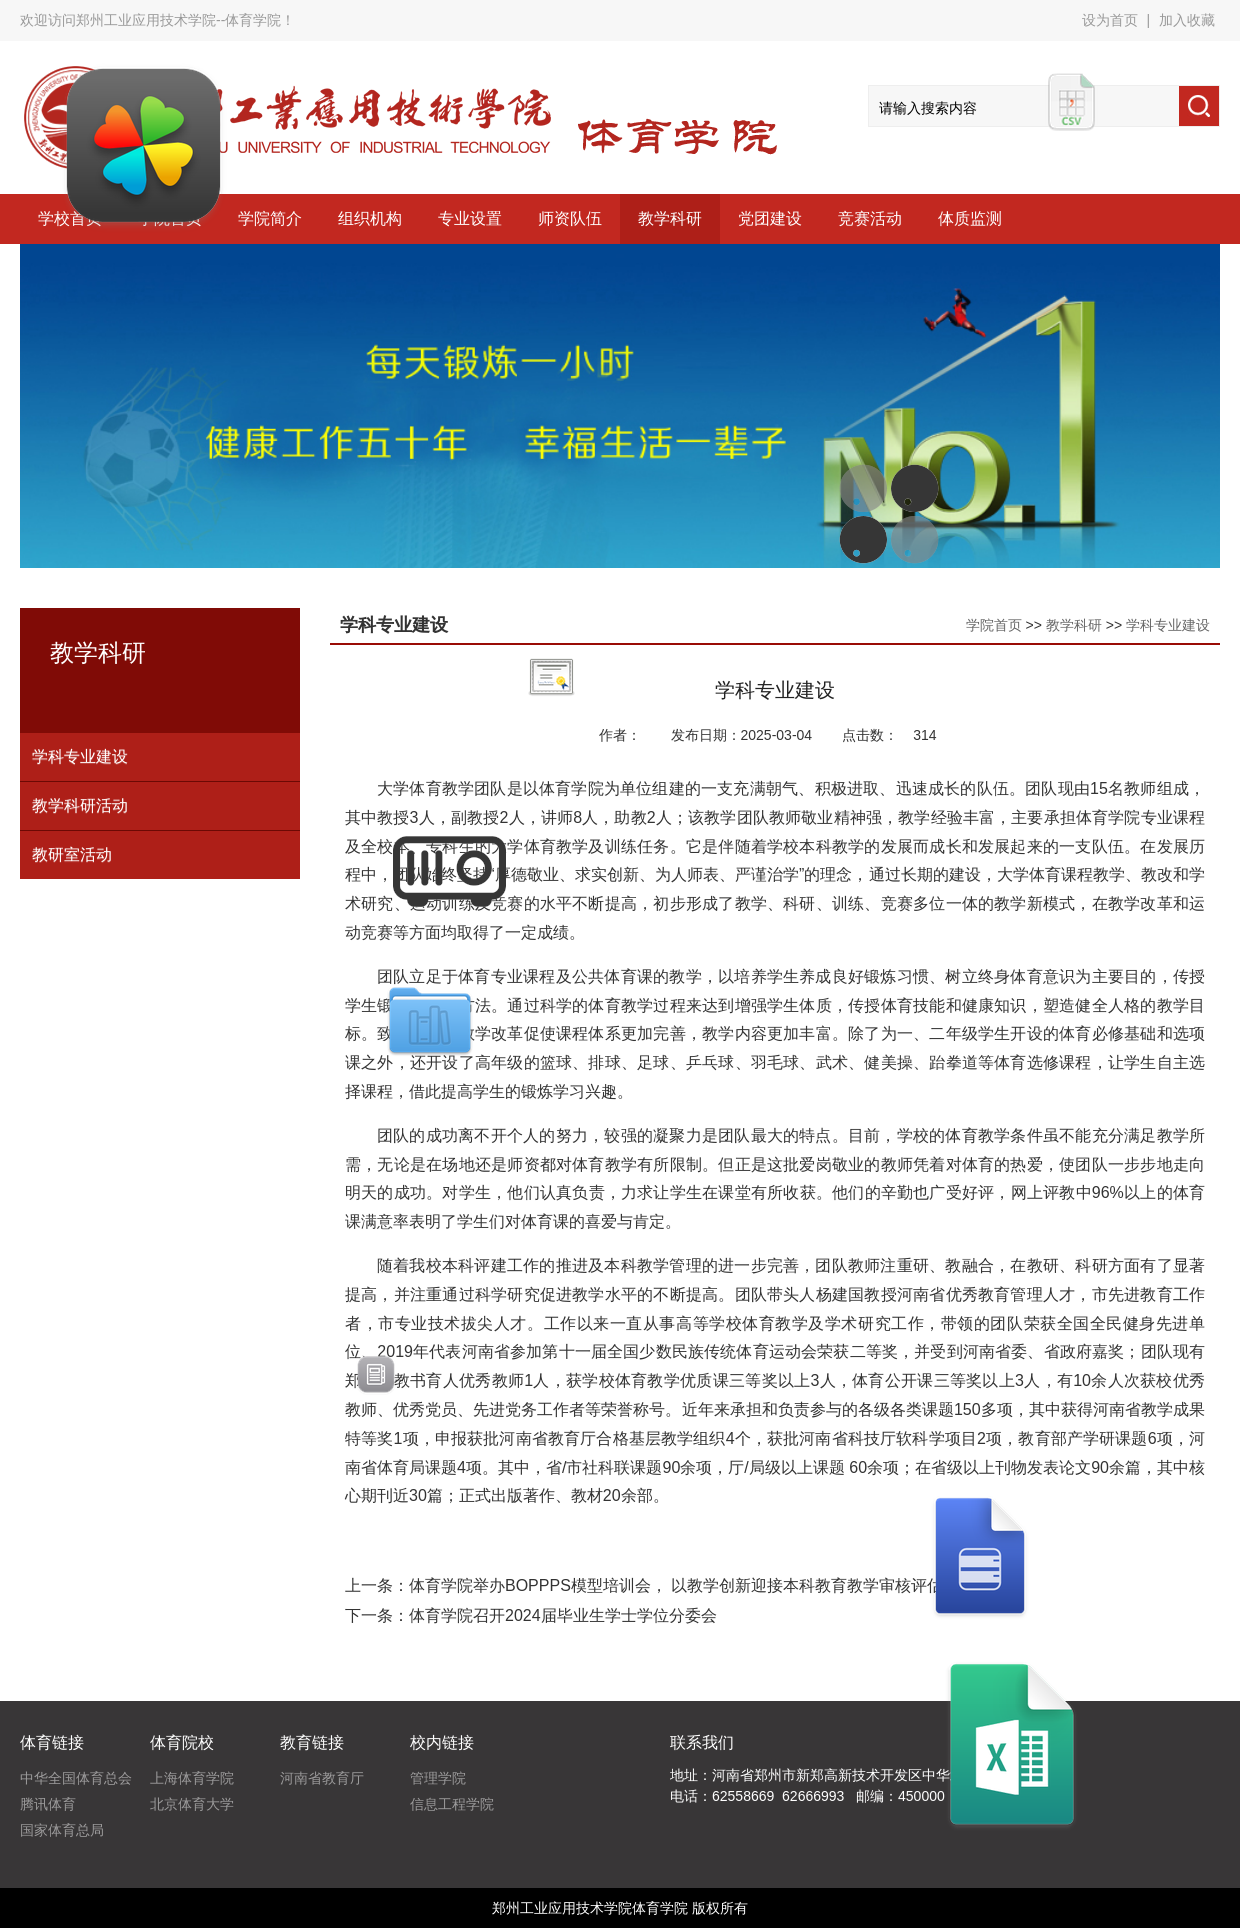 Image resolution: width=1240 pixels, height=1928 pixels. What do you see at coordinates (551, 677) in the screenshot?
I see `indicates a certificate or credential file` at bounding box center [551, 677].